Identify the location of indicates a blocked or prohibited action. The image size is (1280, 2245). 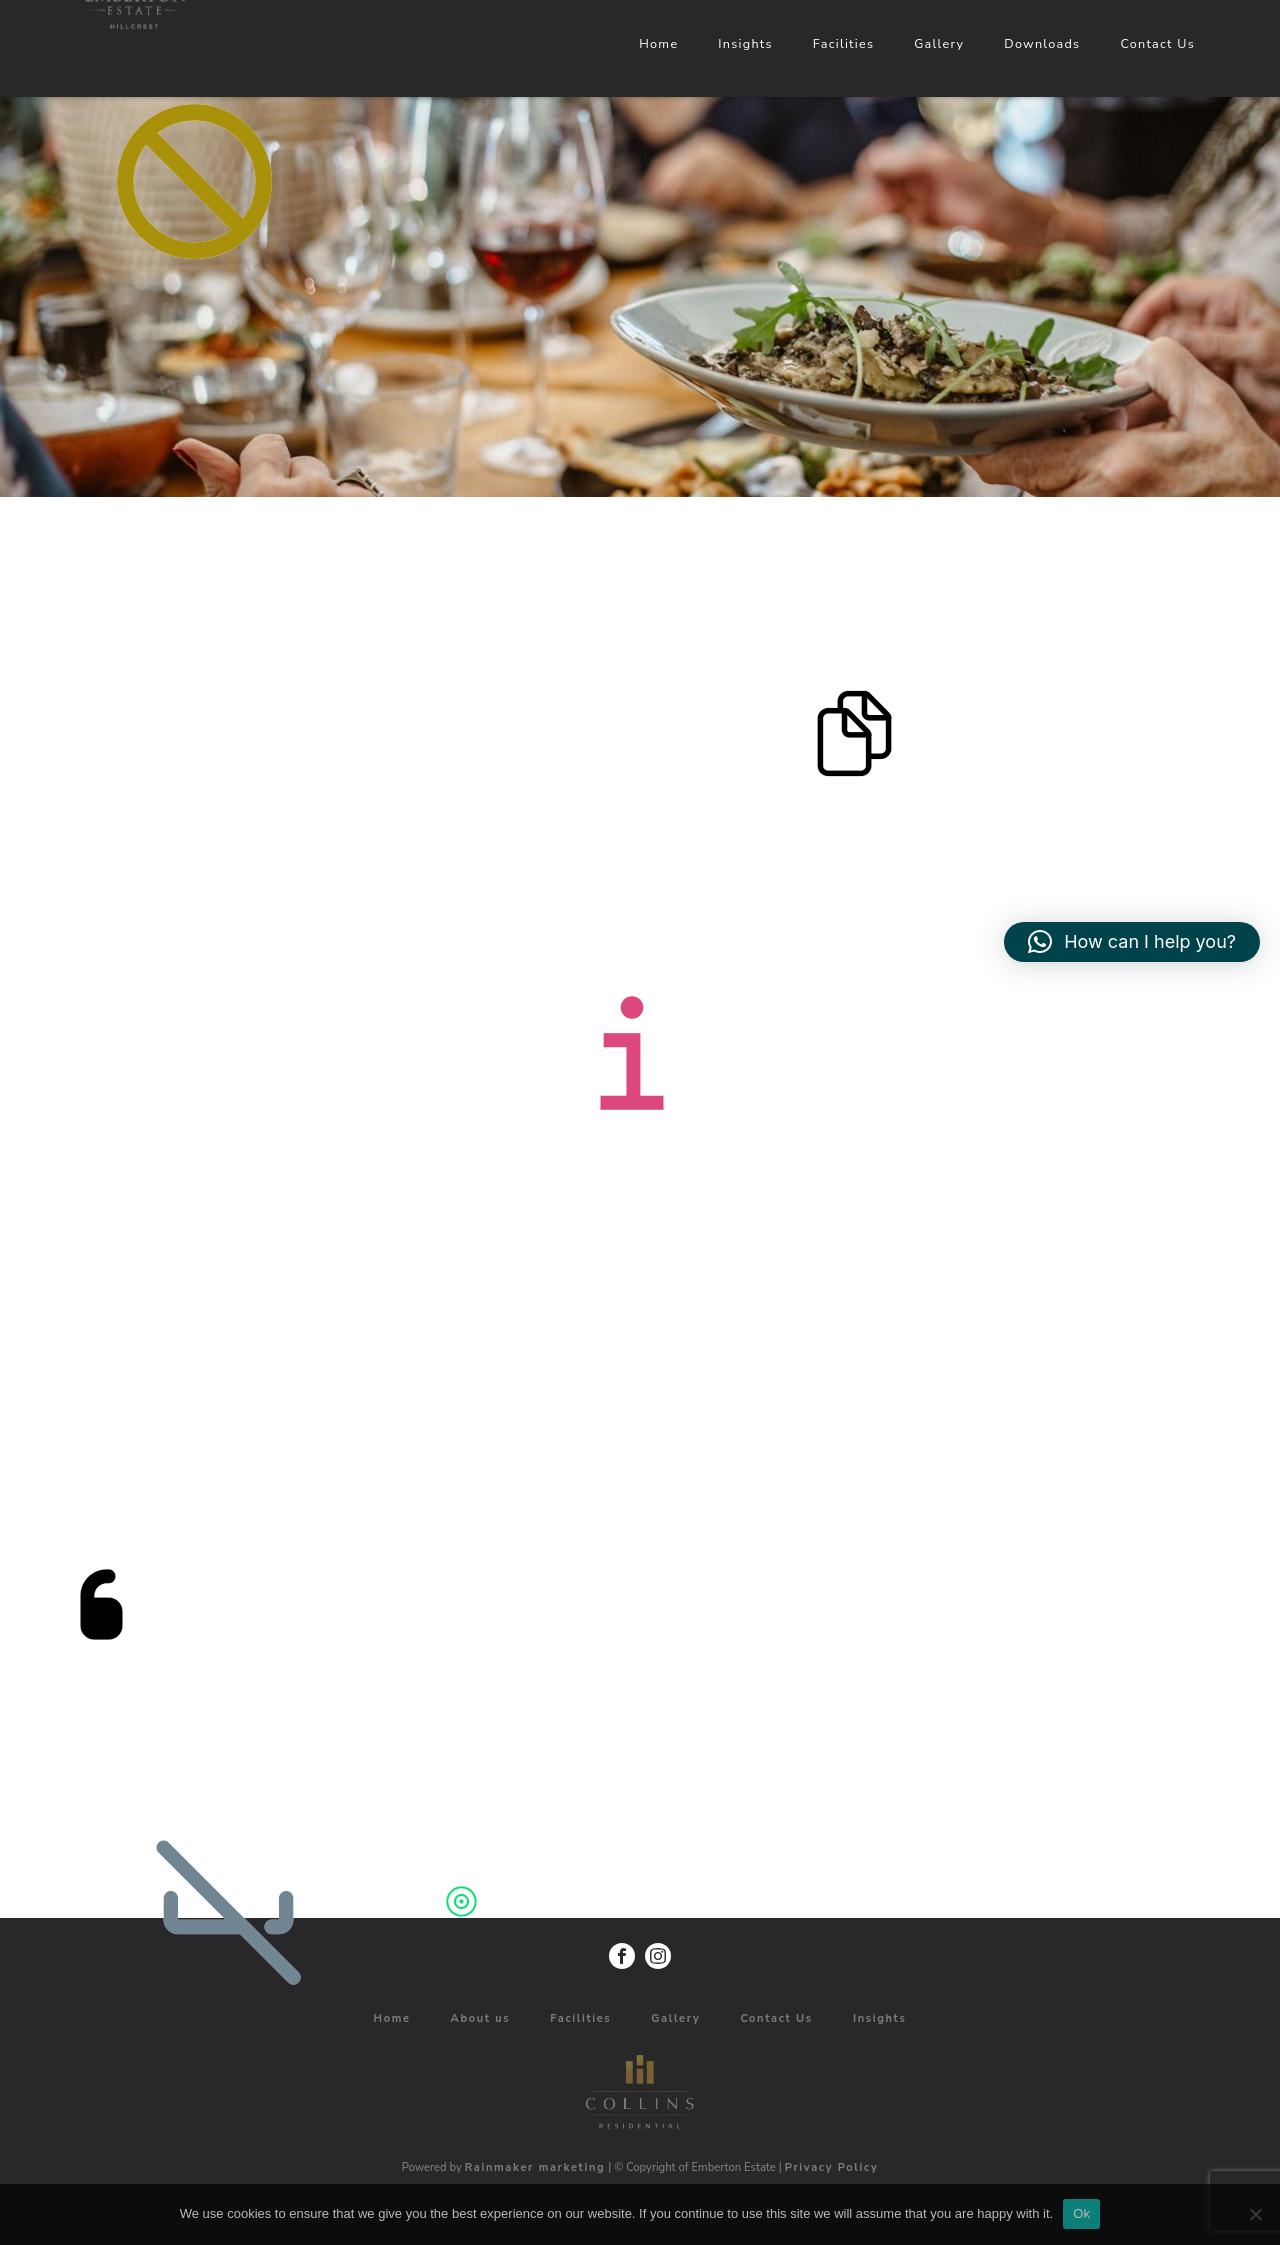
(194, 181).